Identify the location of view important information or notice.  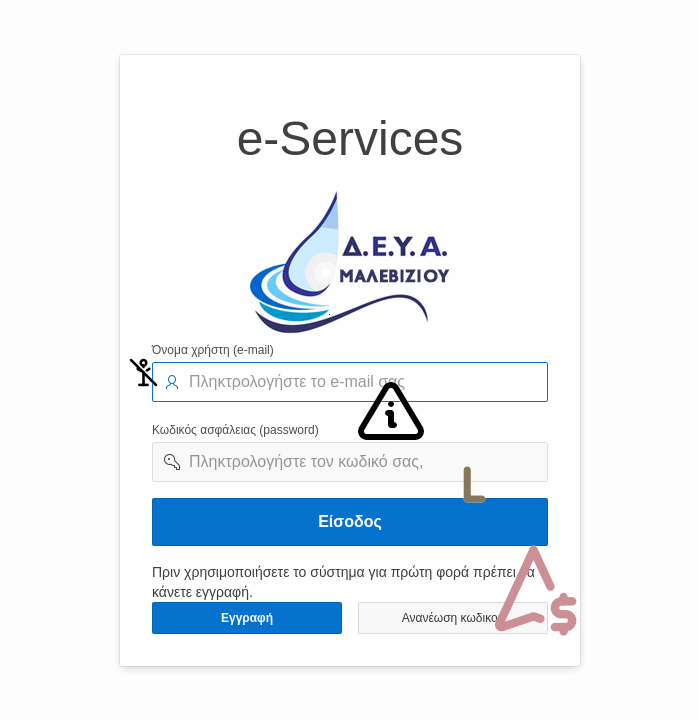
(391, 413).